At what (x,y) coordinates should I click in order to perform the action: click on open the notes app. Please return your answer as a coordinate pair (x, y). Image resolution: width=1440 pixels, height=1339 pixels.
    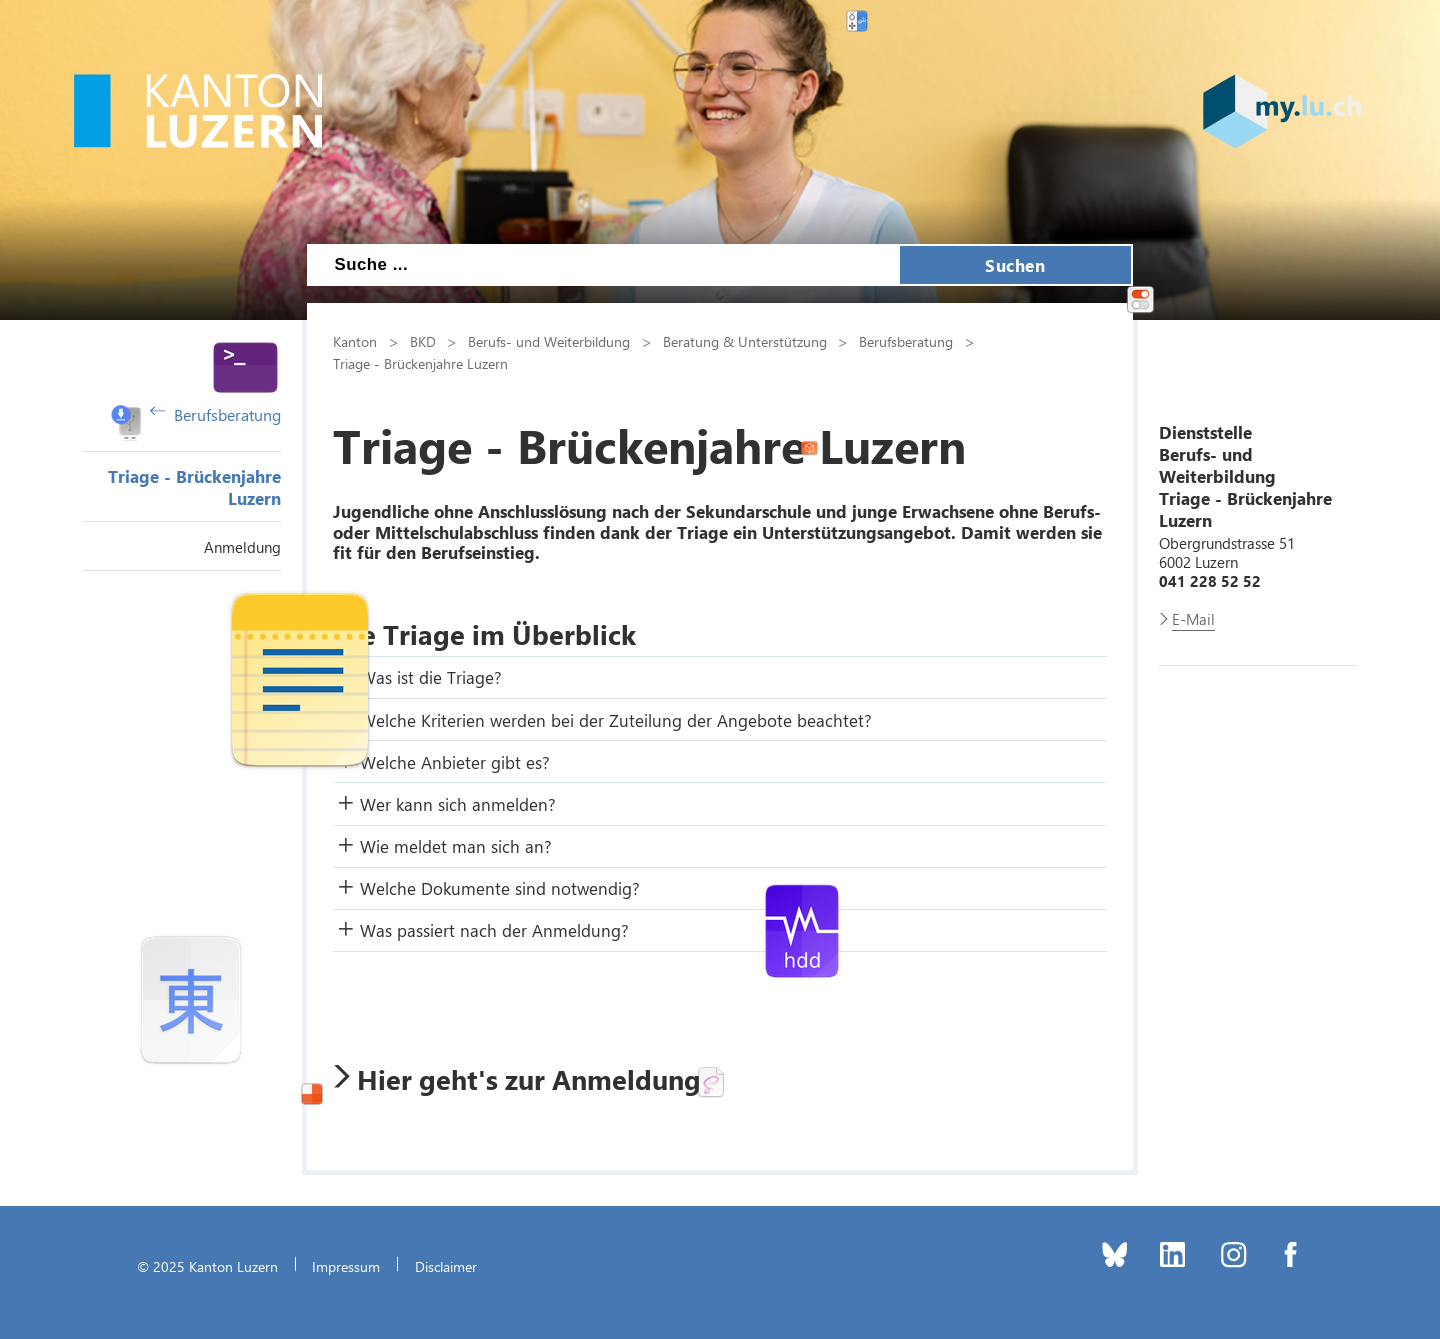
    Looking at the image, I should click on (300, 680).